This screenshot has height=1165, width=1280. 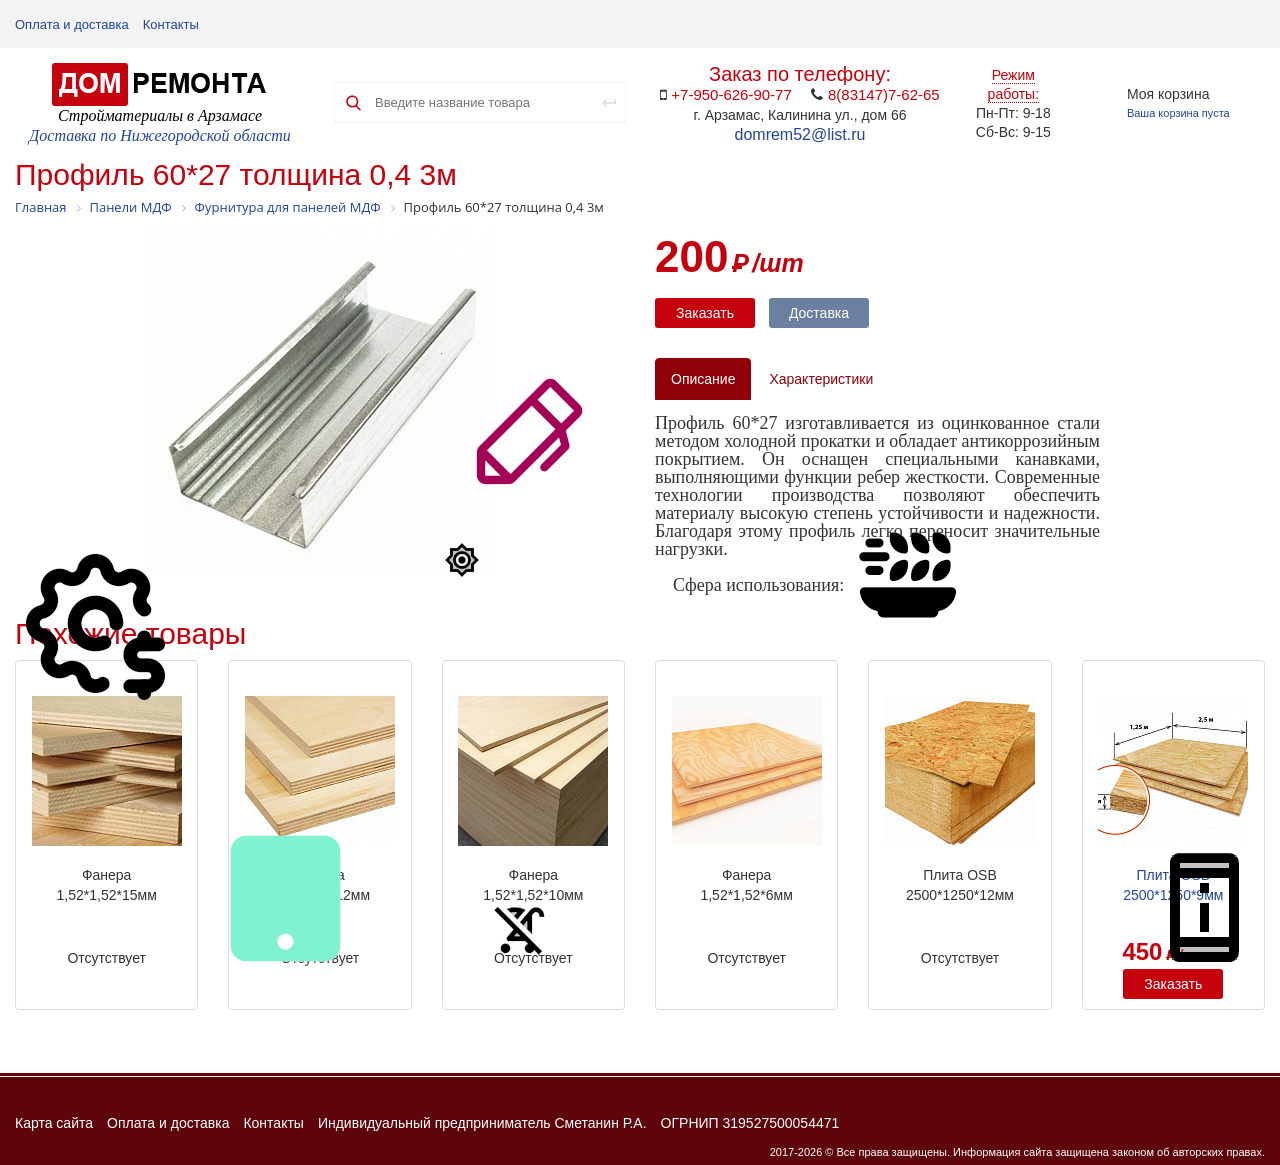 What do you see at coordinates (1204, 907) in the screenshot?
I see `view device information` at bounding box center [1204, 907].